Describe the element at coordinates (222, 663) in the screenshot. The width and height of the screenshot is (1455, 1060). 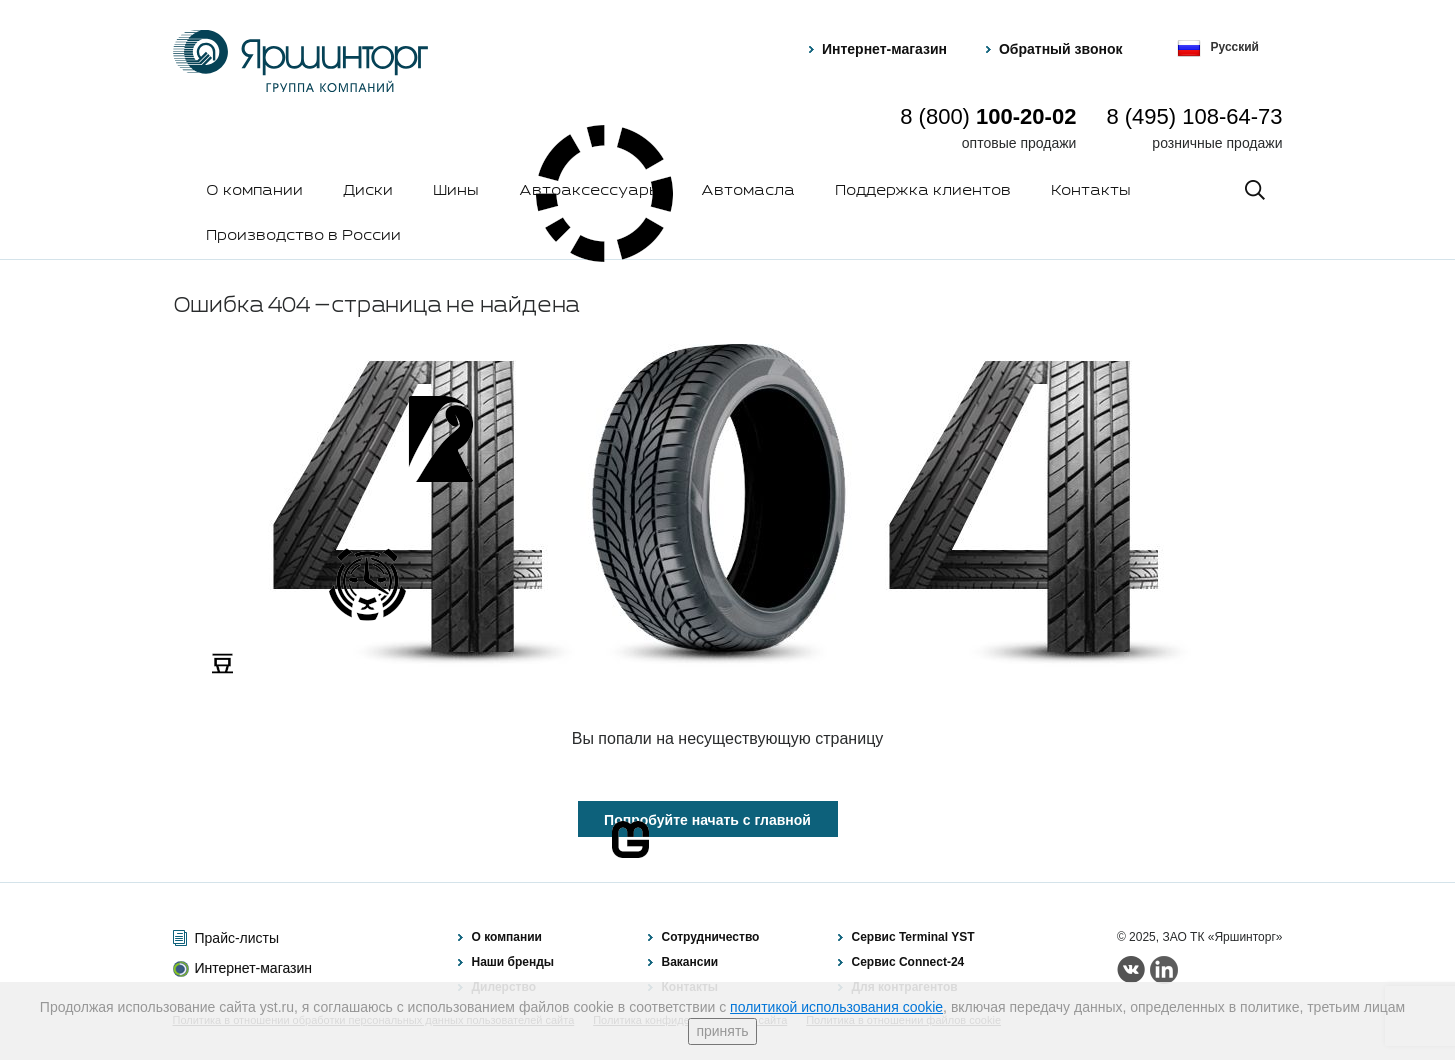
I see `open the Douban app` at that location.